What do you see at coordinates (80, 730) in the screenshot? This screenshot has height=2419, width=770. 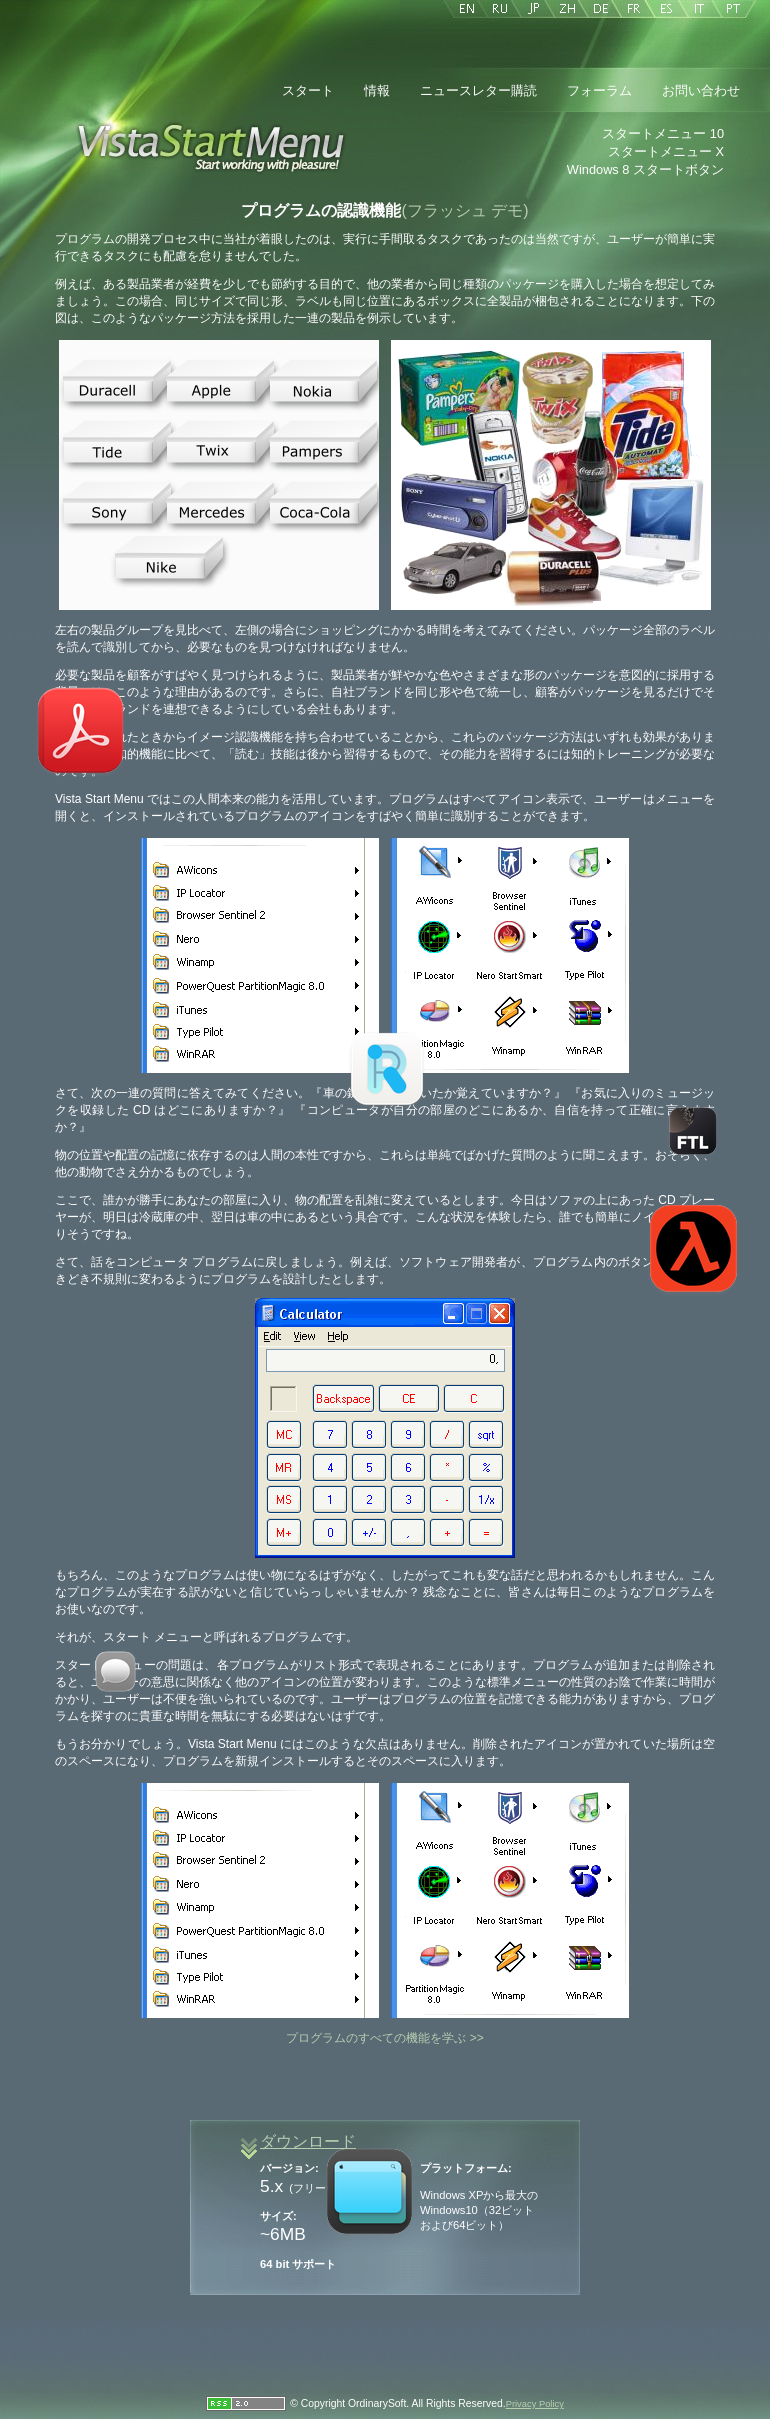 I see `open adobe acrobat reader` at bounding box center [80, 730].